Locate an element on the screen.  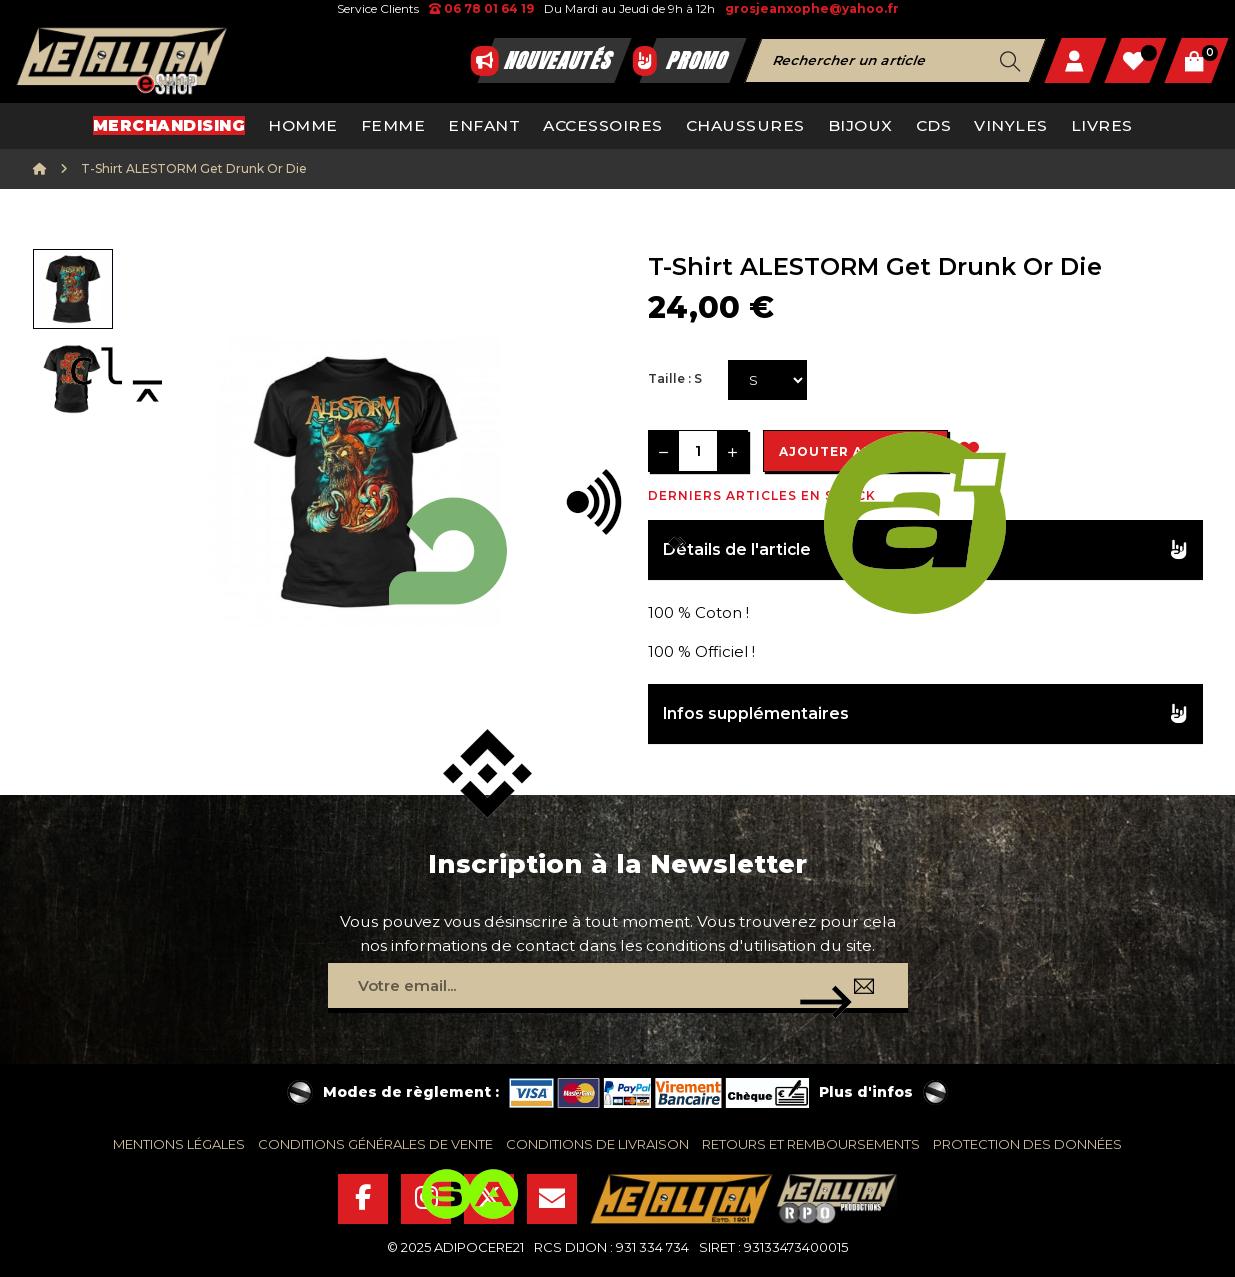
open the Binance cryptocurrency exchange app is located at coordinates (487, 773).